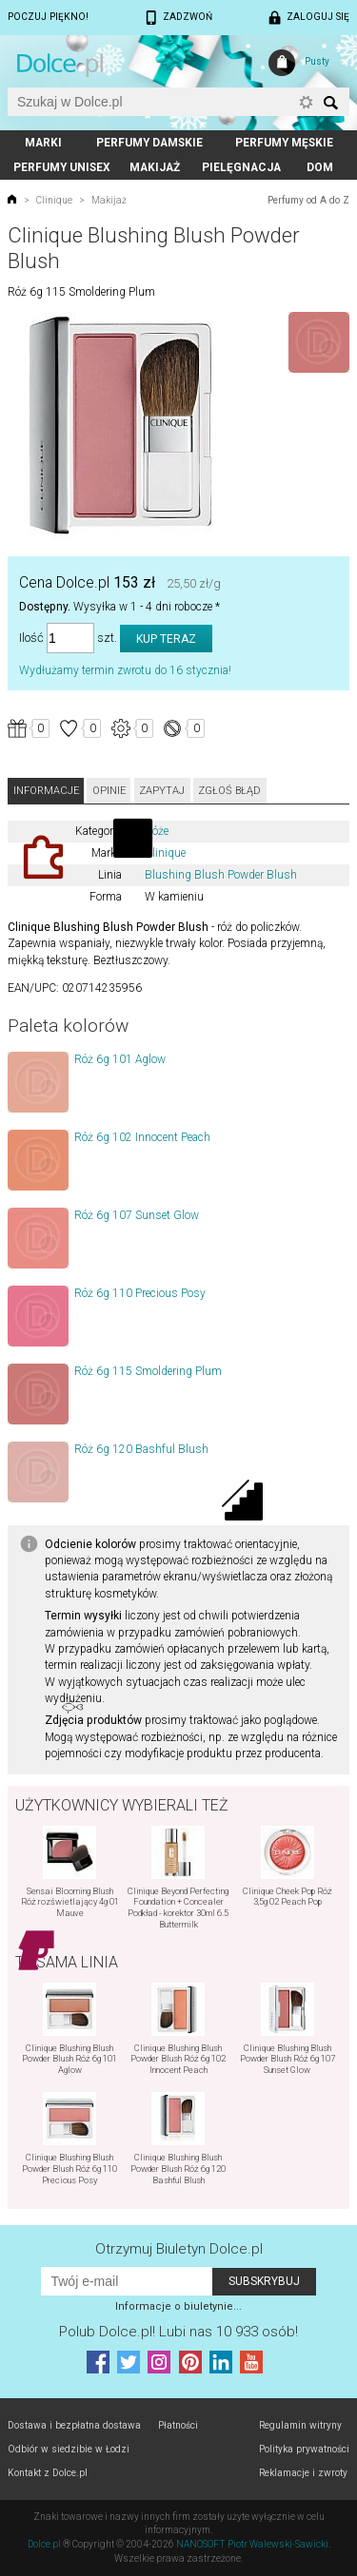 The width and height of the screenshot is (357, 2576). What do you see at coordinates (43, 859) in the screenshot?
I see `access plugins or extensions` at bounding box center [43, 859].